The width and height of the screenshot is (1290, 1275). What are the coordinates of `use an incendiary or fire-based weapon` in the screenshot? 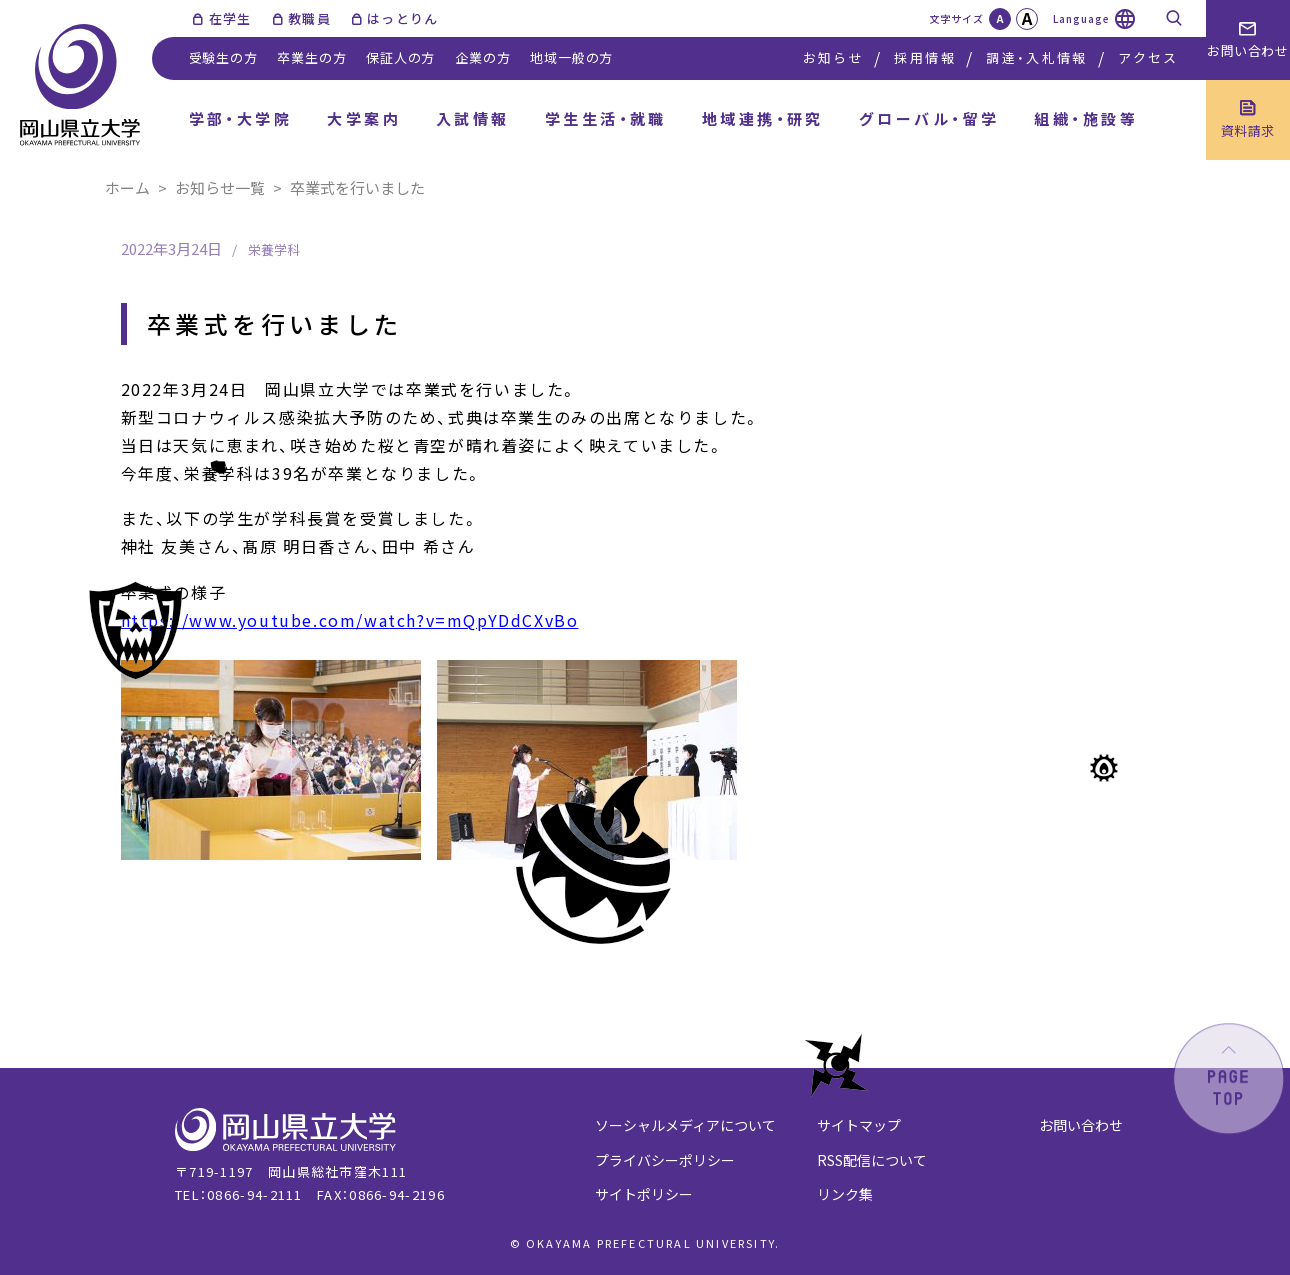 It's located at (593, 859).